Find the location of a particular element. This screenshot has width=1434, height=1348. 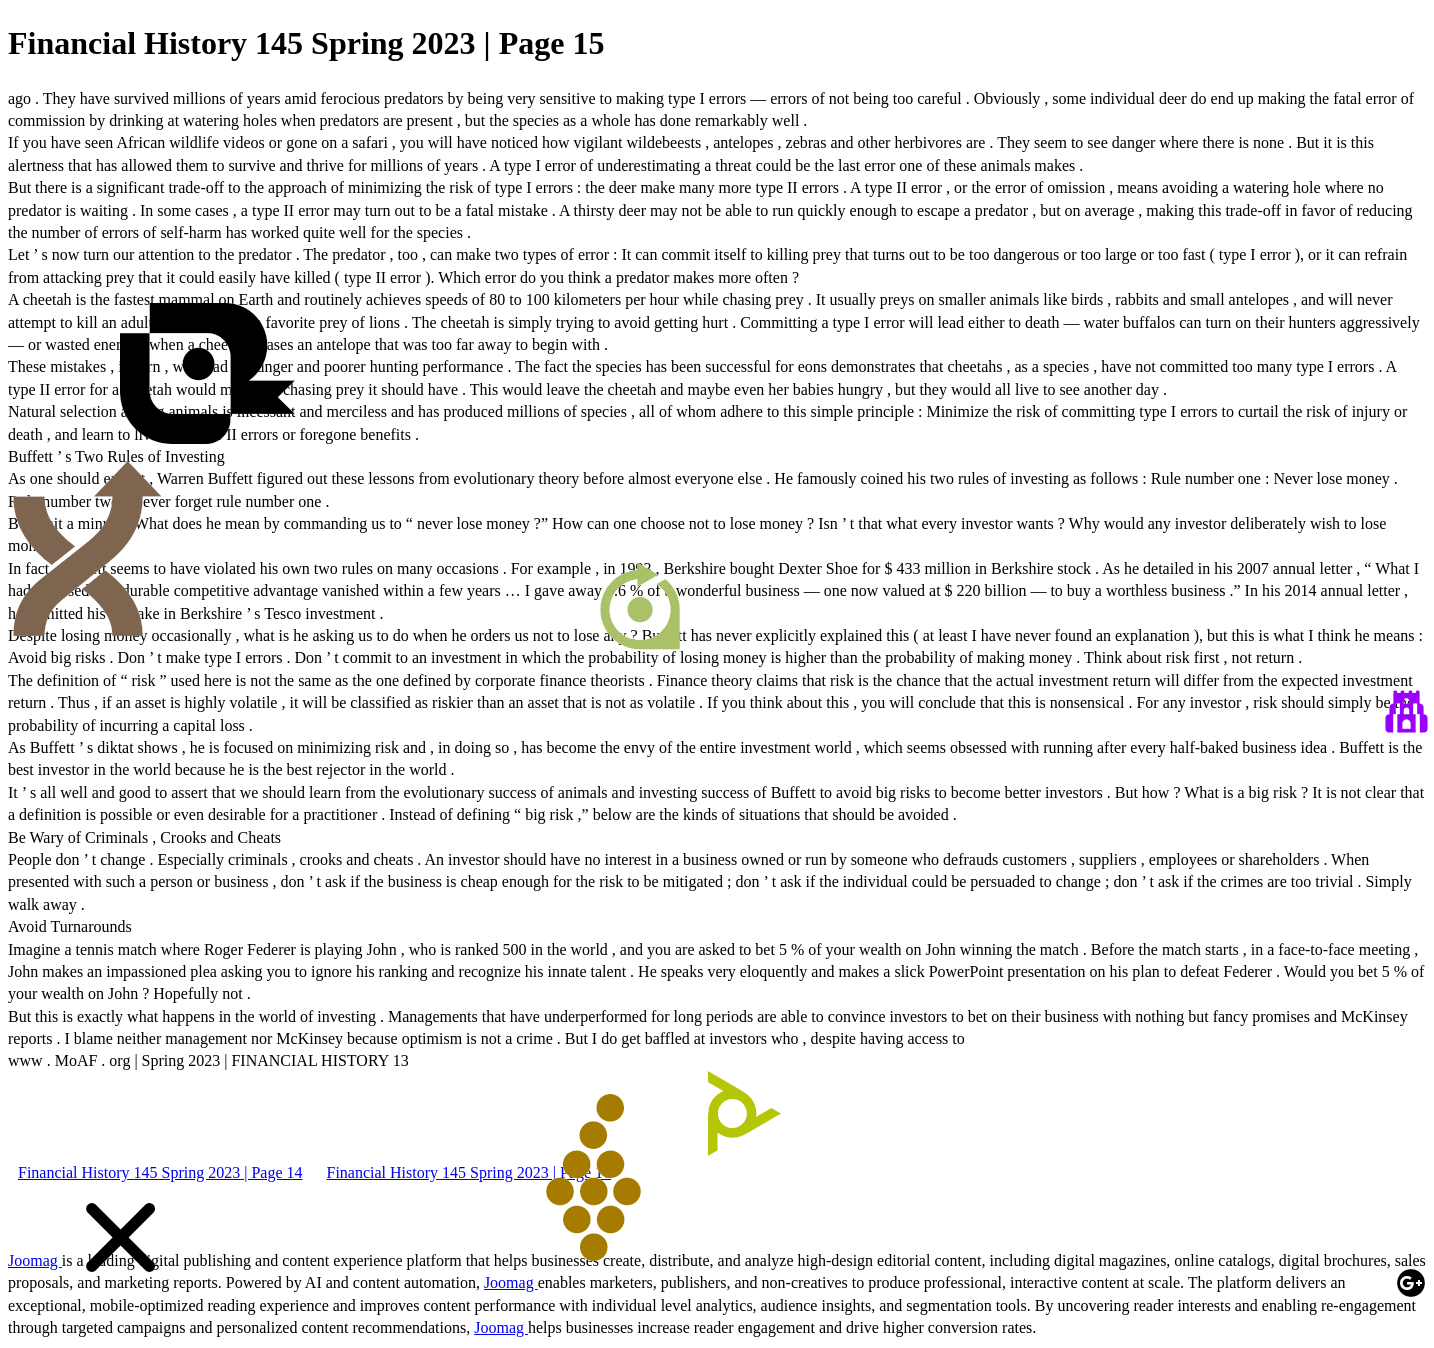

share to Google+ is located at coordinates (1411, 1283).